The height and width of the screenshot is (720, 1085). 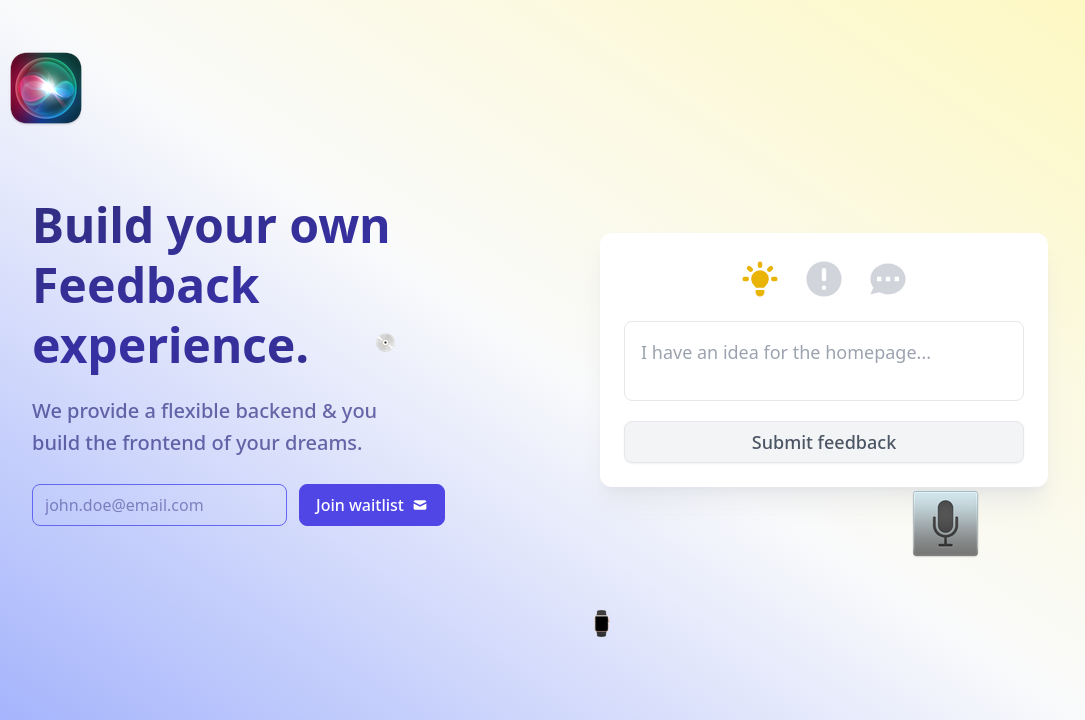 I want to click on open siri voice assistant settings, so click(x=46, y=88).